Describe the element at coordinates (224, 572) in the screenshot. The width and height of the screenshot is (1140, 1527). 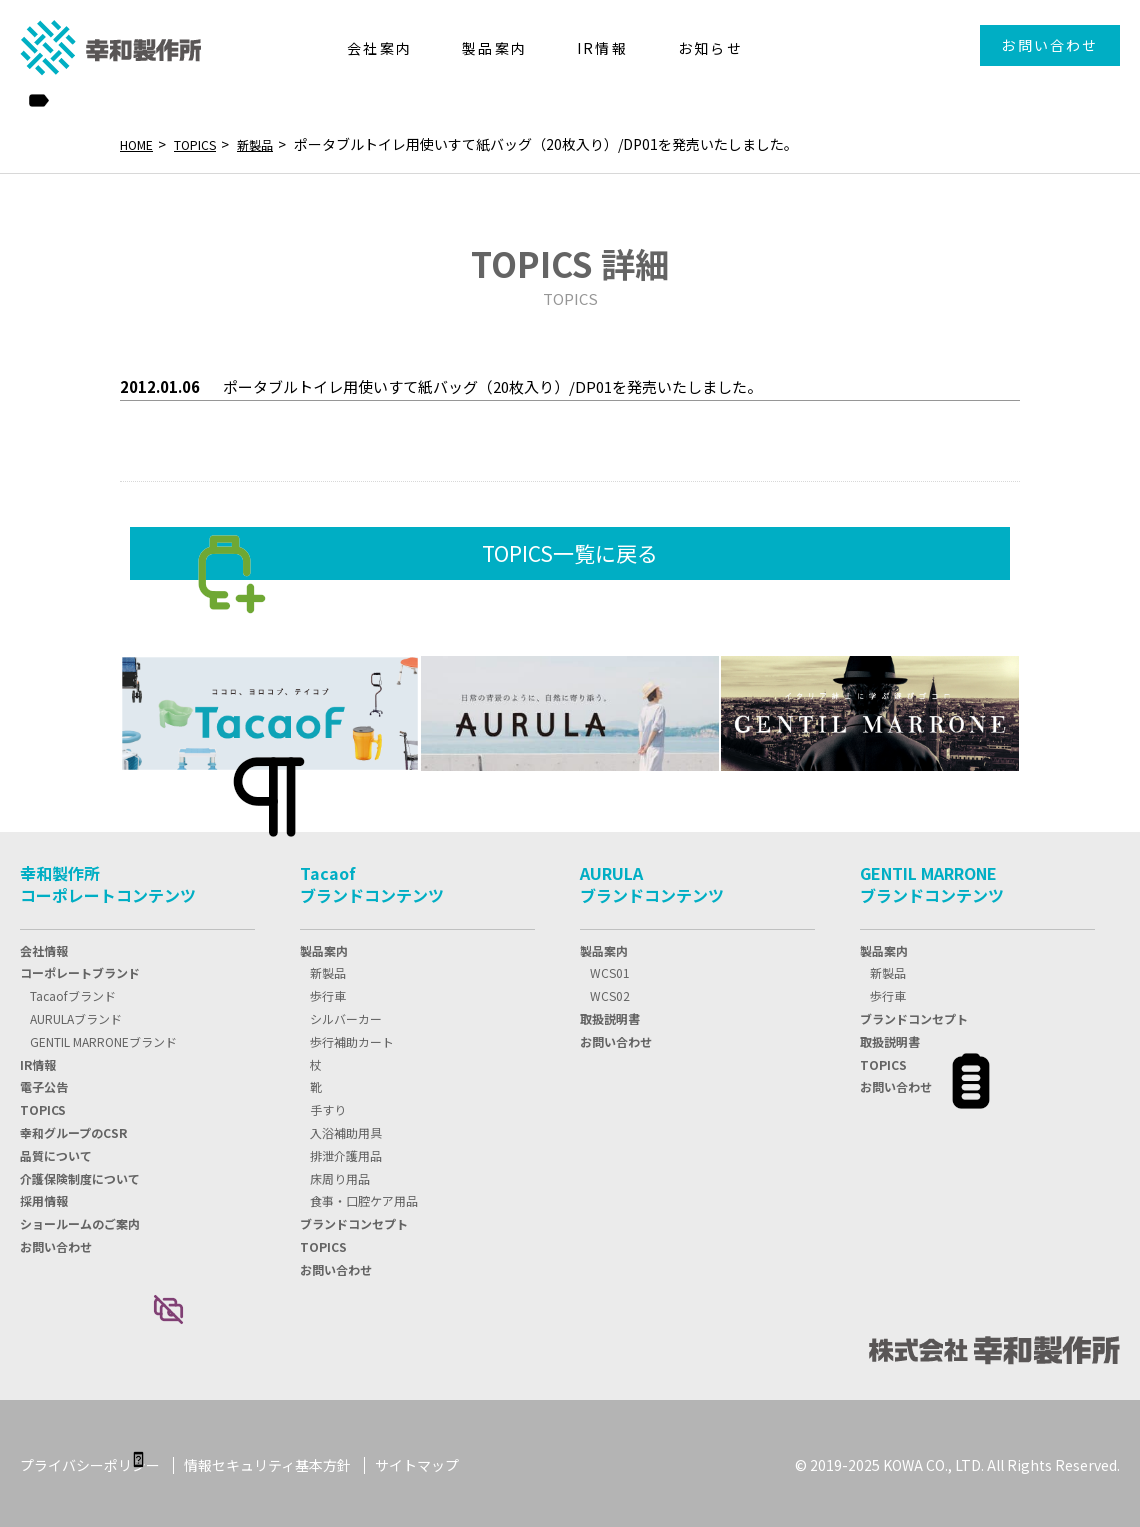
I see `add a new smartwatch device` at that location.